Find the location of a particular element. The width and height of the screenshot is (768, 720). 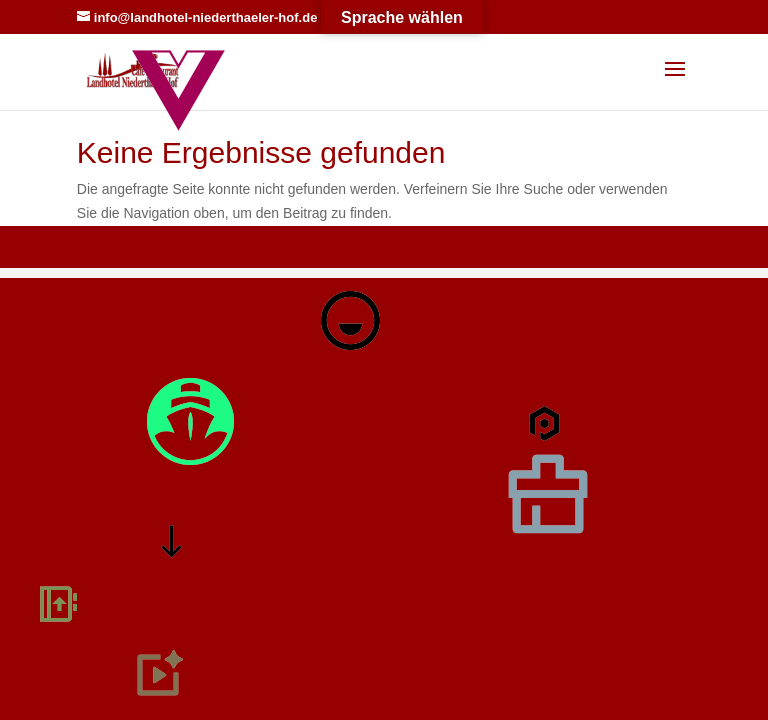

access AI-powered video tools is located at coordinates (158, 675).